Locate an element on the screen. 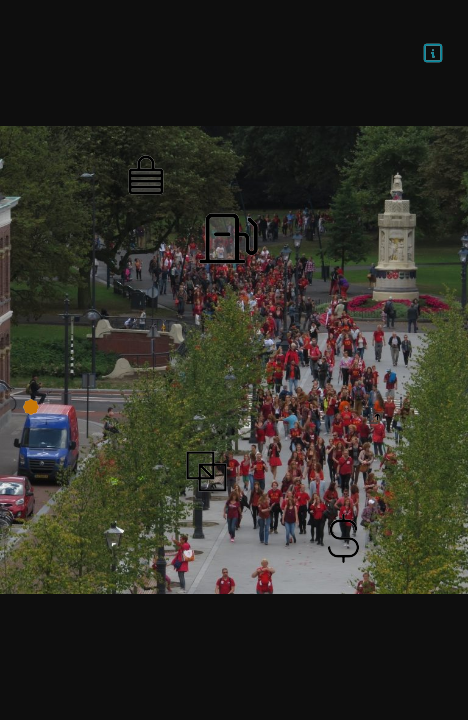 The image size is (468, 720). indicates a verified or certified status is located at coordinates (31, 407).